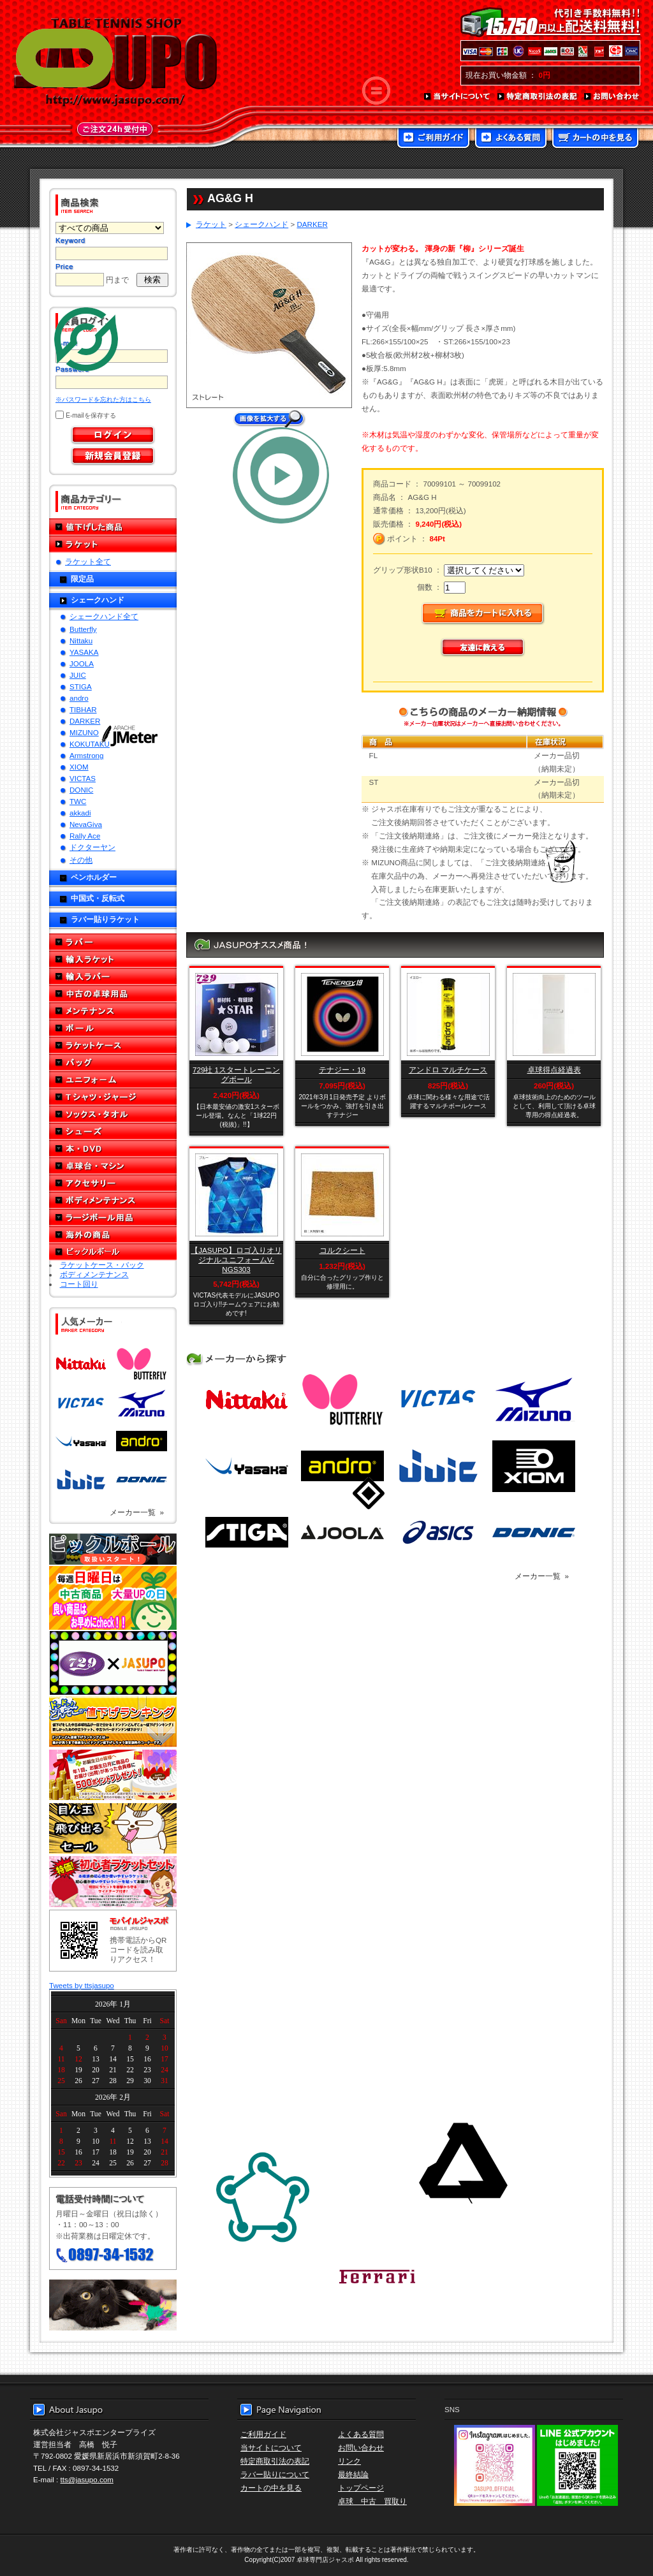 Image resolution: width=653 pixels, height=2576 pixels. What do you see at coordinates (86, 339) in the screenshot?
I see `launch honor of kings game` at bounding box center [86, 339].